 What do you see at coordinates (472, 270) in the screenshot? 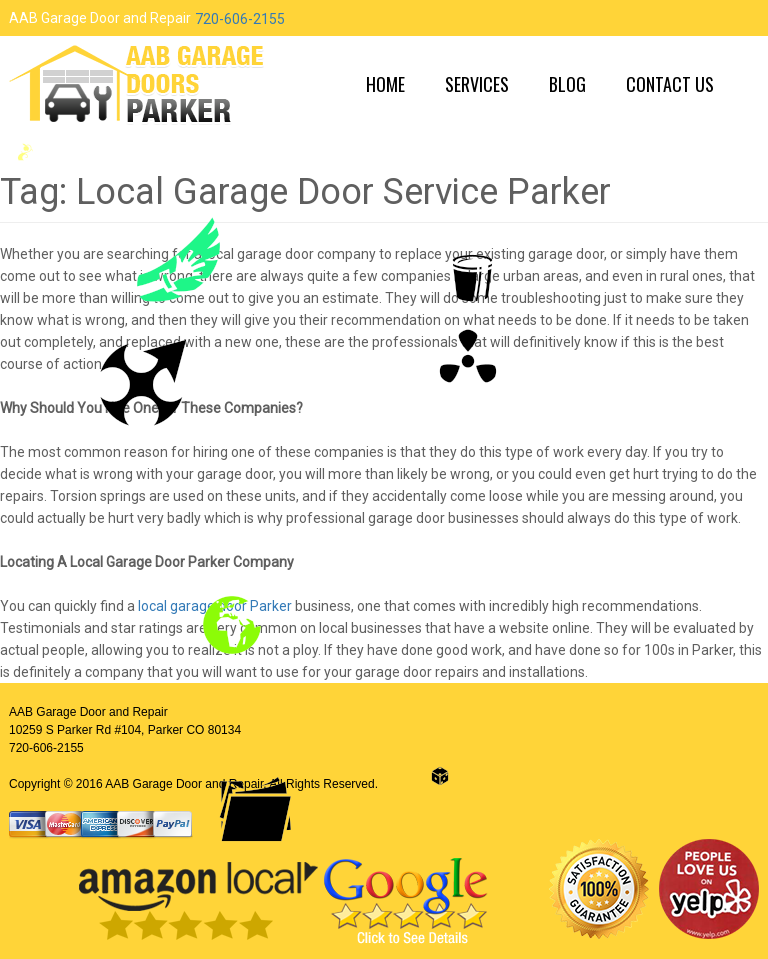
I see `metal bucket item in game inventory` at bounding box center [472, 270].